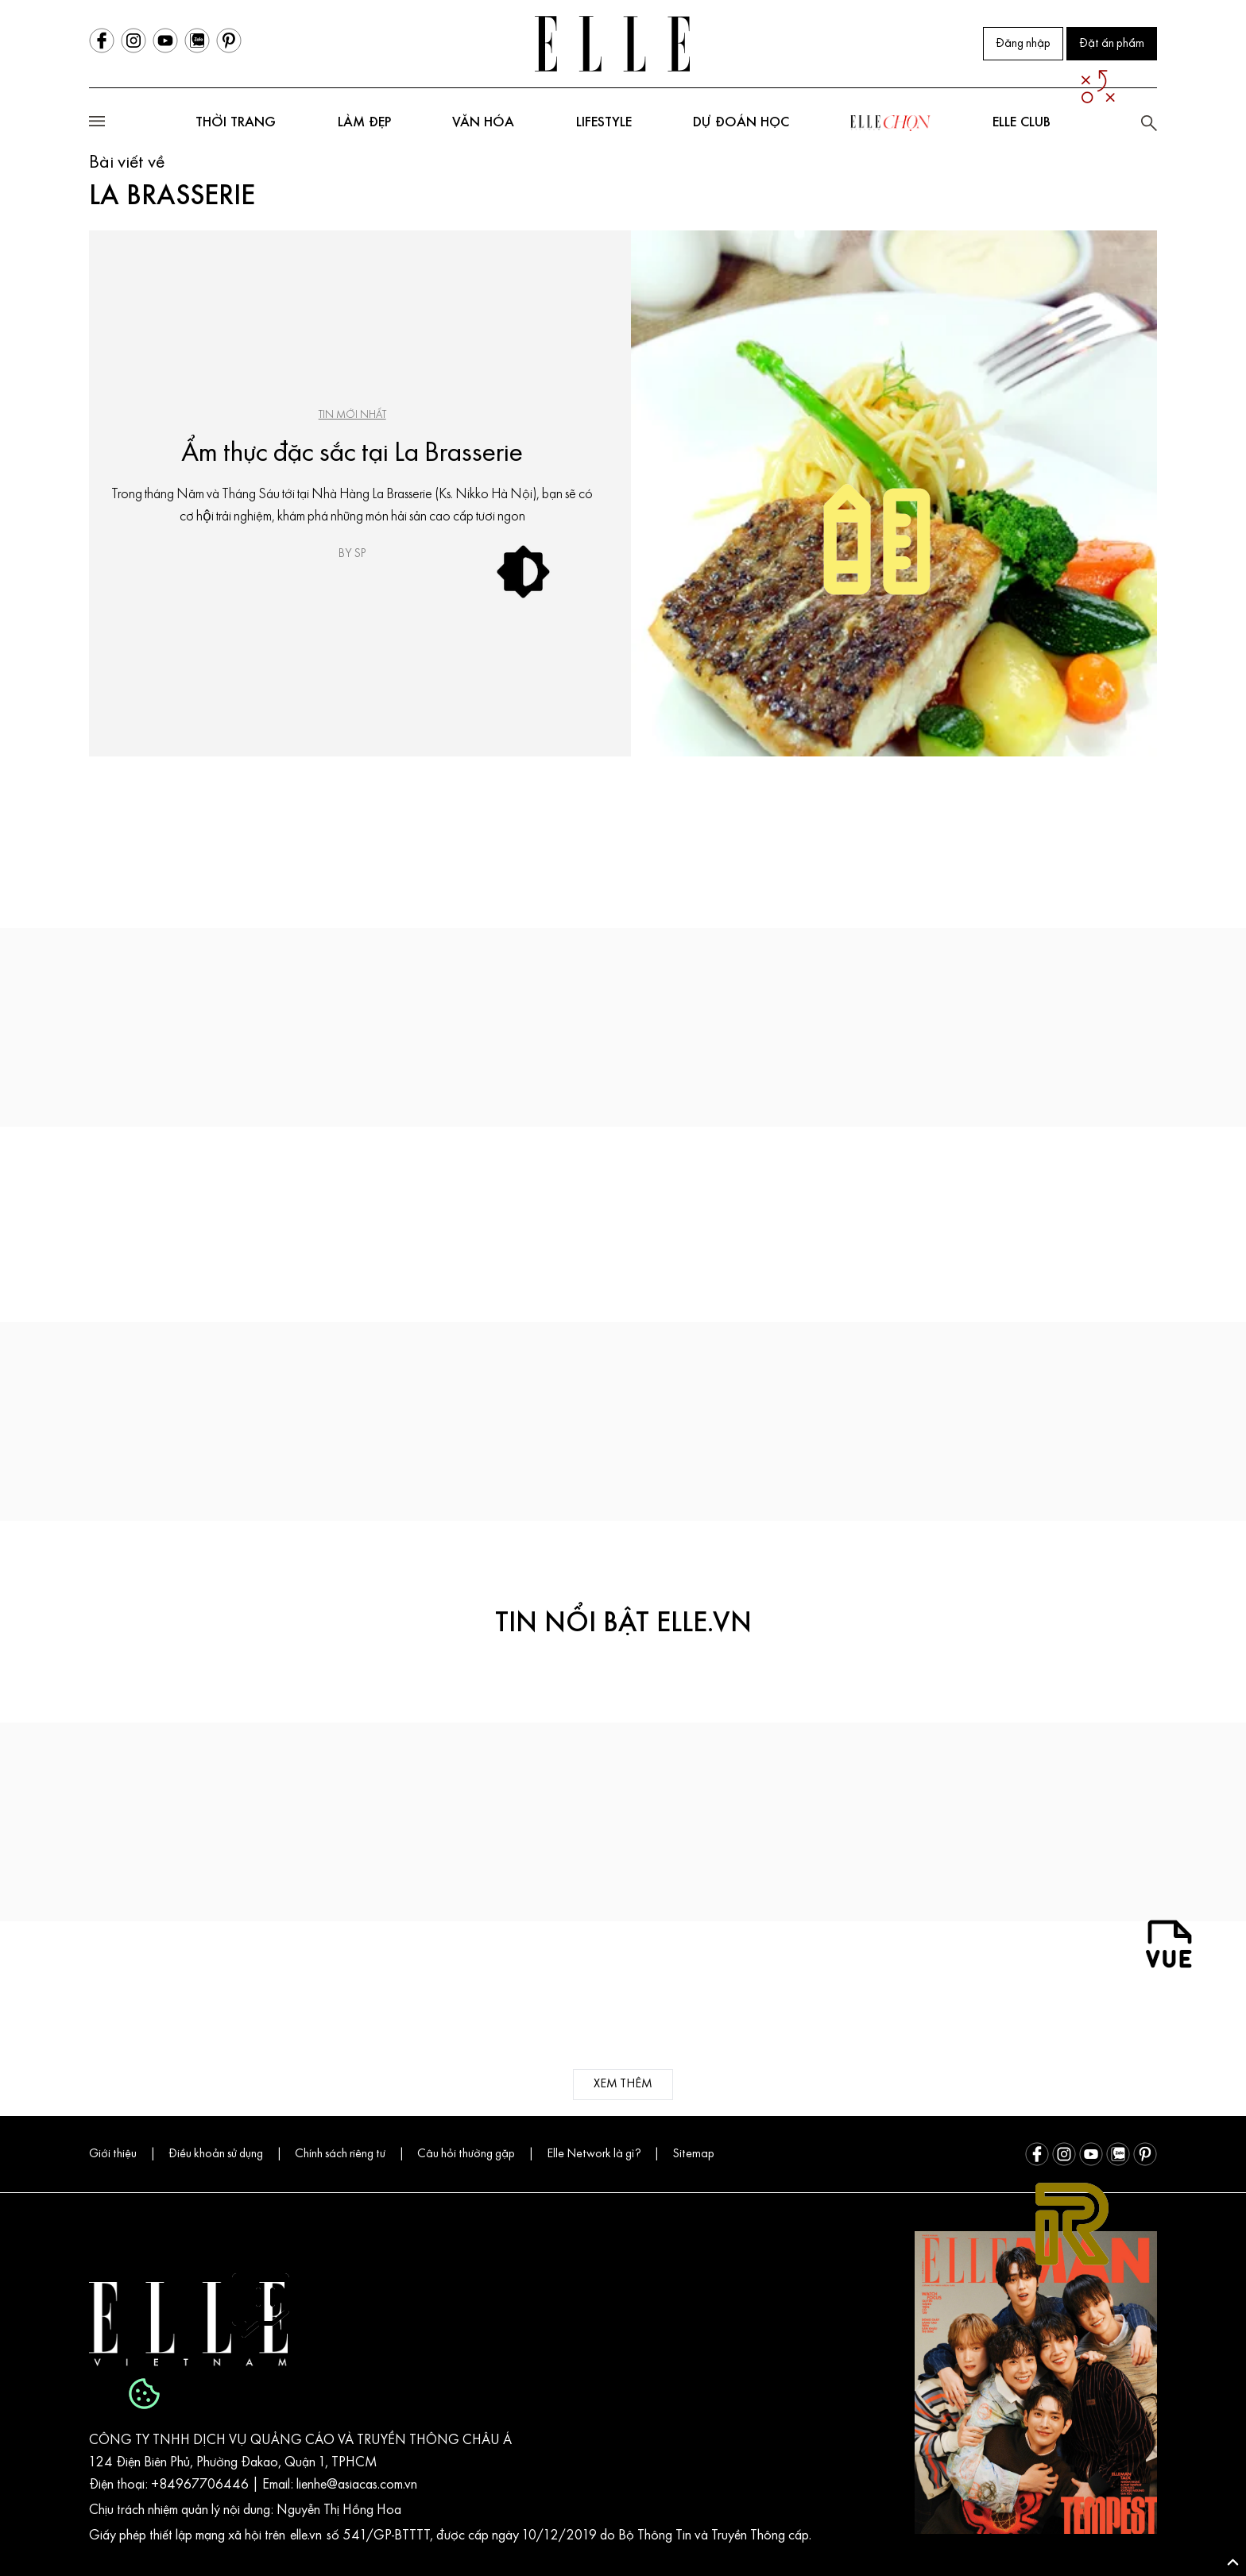 This screenshot has width=1246, height=2576. I want to click on a Vue.js file in your project, so click(1170, 1946).